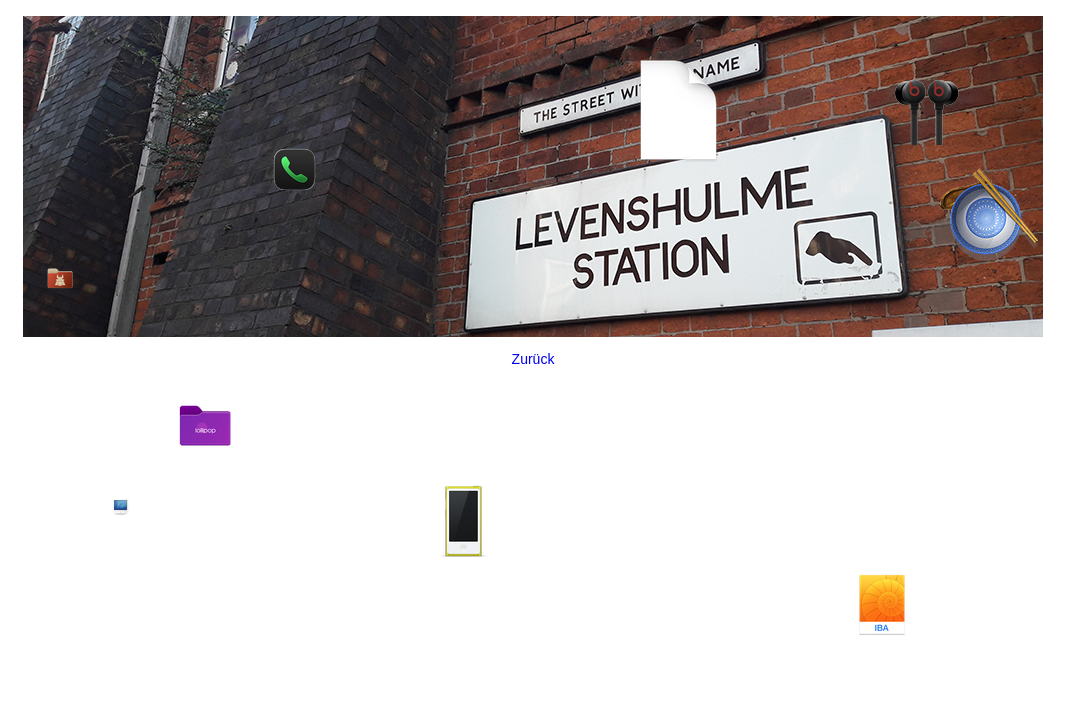 Image resolution: width=1066 pixels, height=720 pixels. What do you see at coordinates (120, 506) in the screenshot?
I see `represents an apple emac computer` at bounding box center [120, 506].